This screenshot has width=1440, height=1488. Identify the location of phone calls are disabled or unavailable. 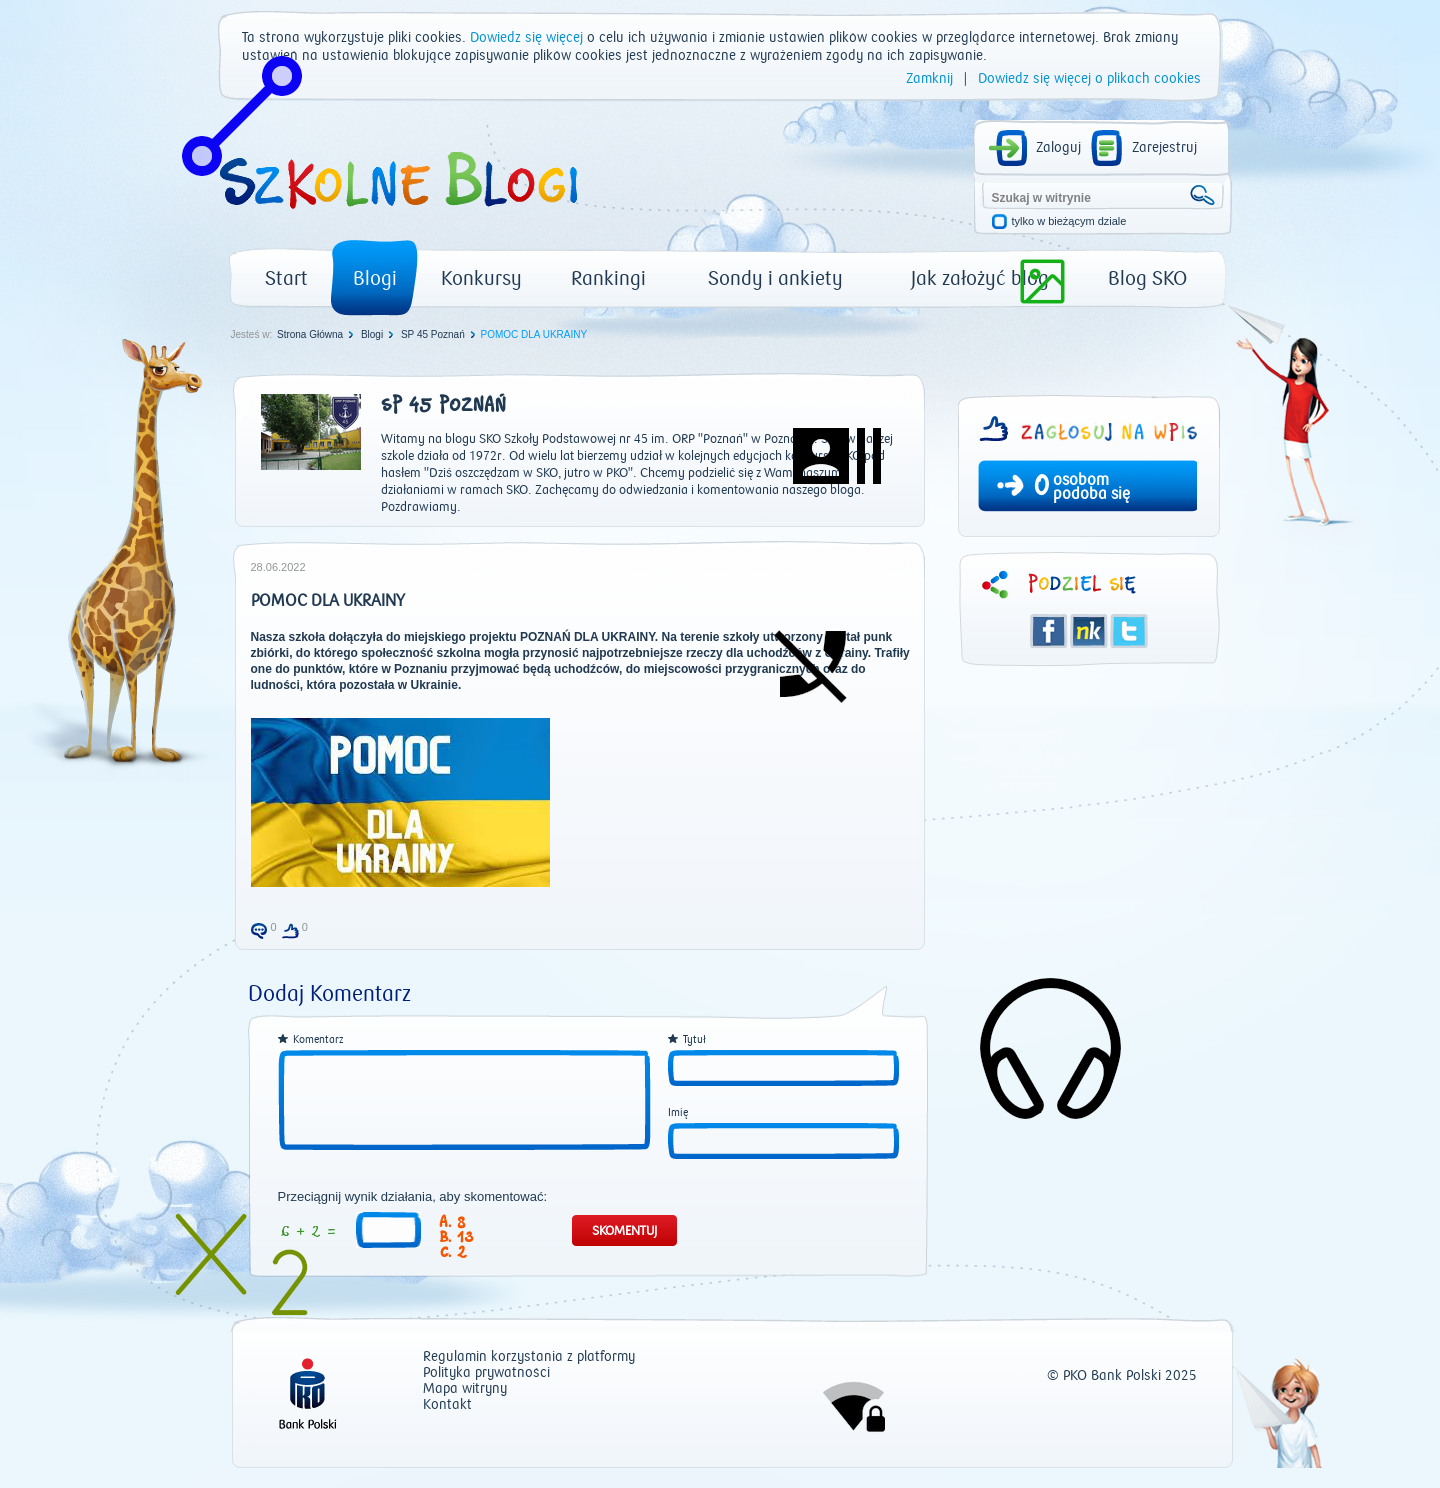
(813, 664).